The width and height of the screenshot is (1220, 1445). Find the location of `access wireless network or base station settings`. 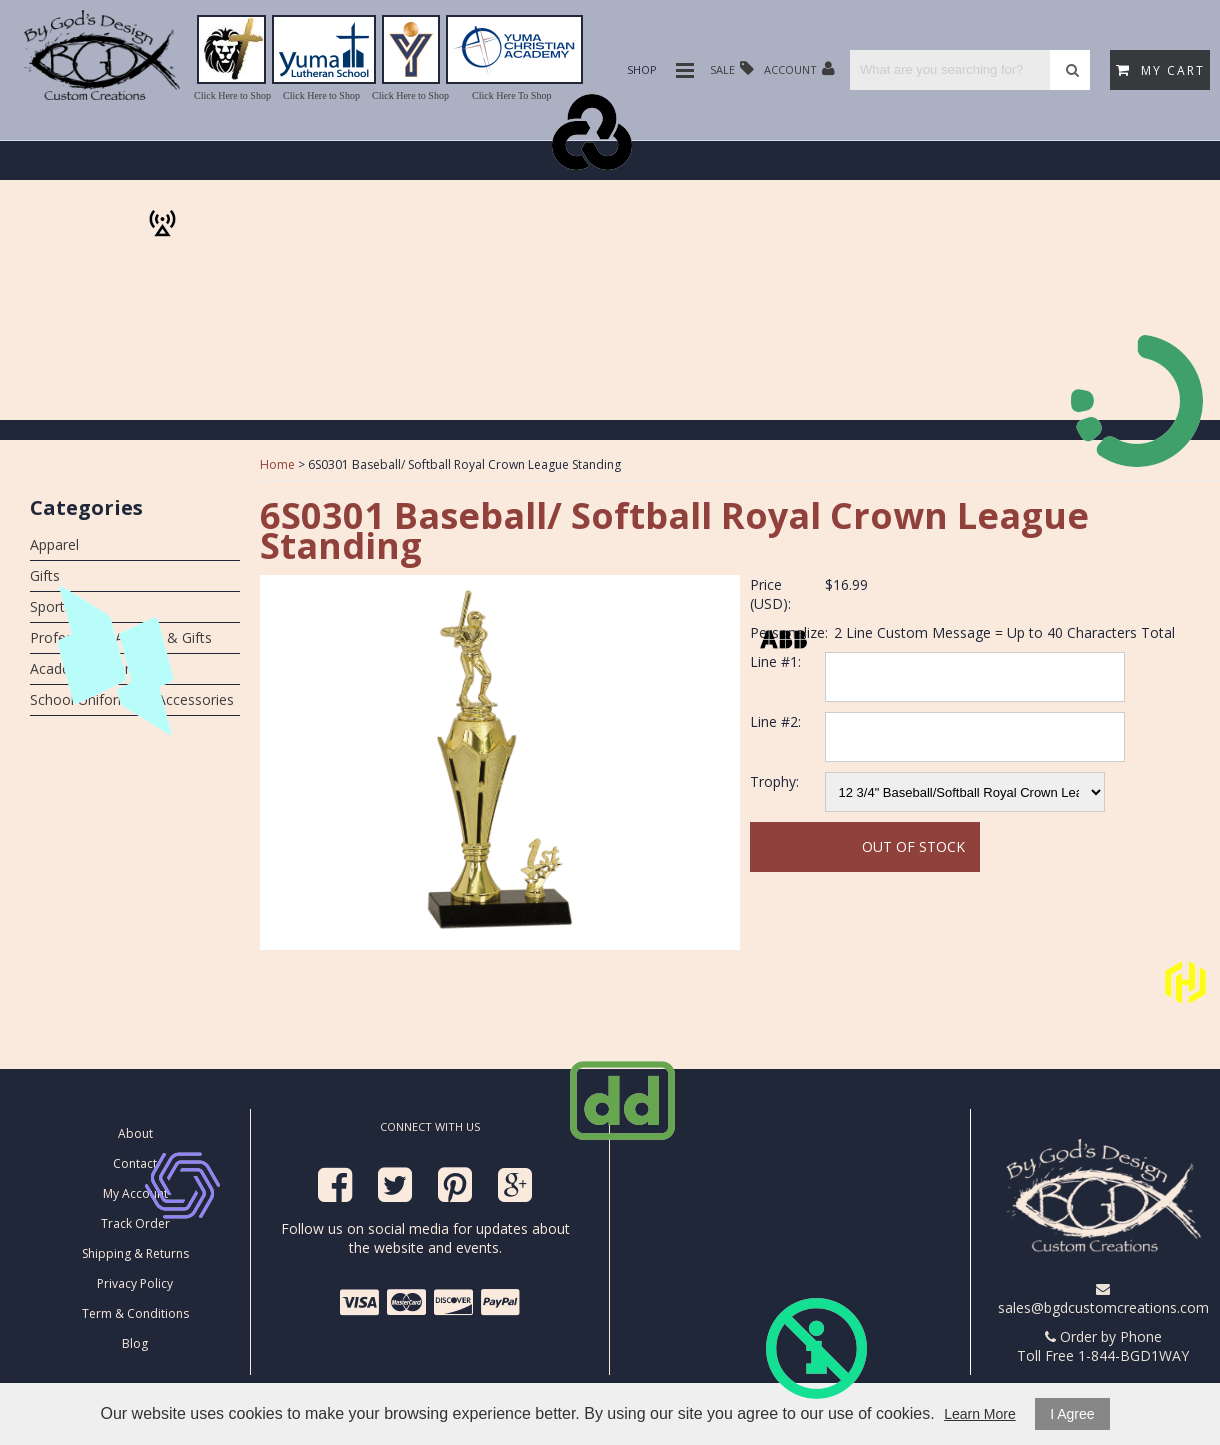

access wireless network or base station settings is located at coordinates (162, 222).